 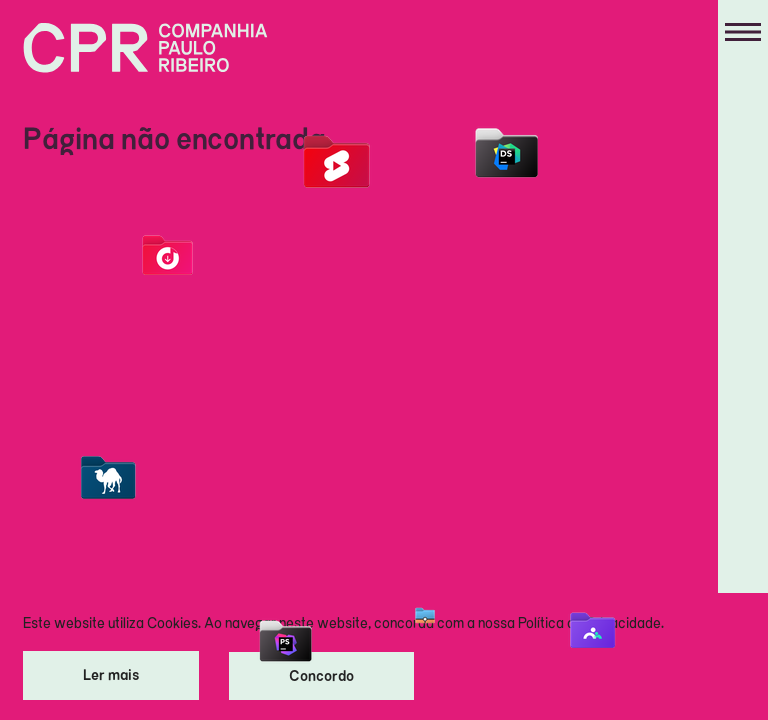 What do you see at coordinates (108, 479) in the screenshot?
I see `folder containing perl scripts or projects` at bounding box center [108, 479].